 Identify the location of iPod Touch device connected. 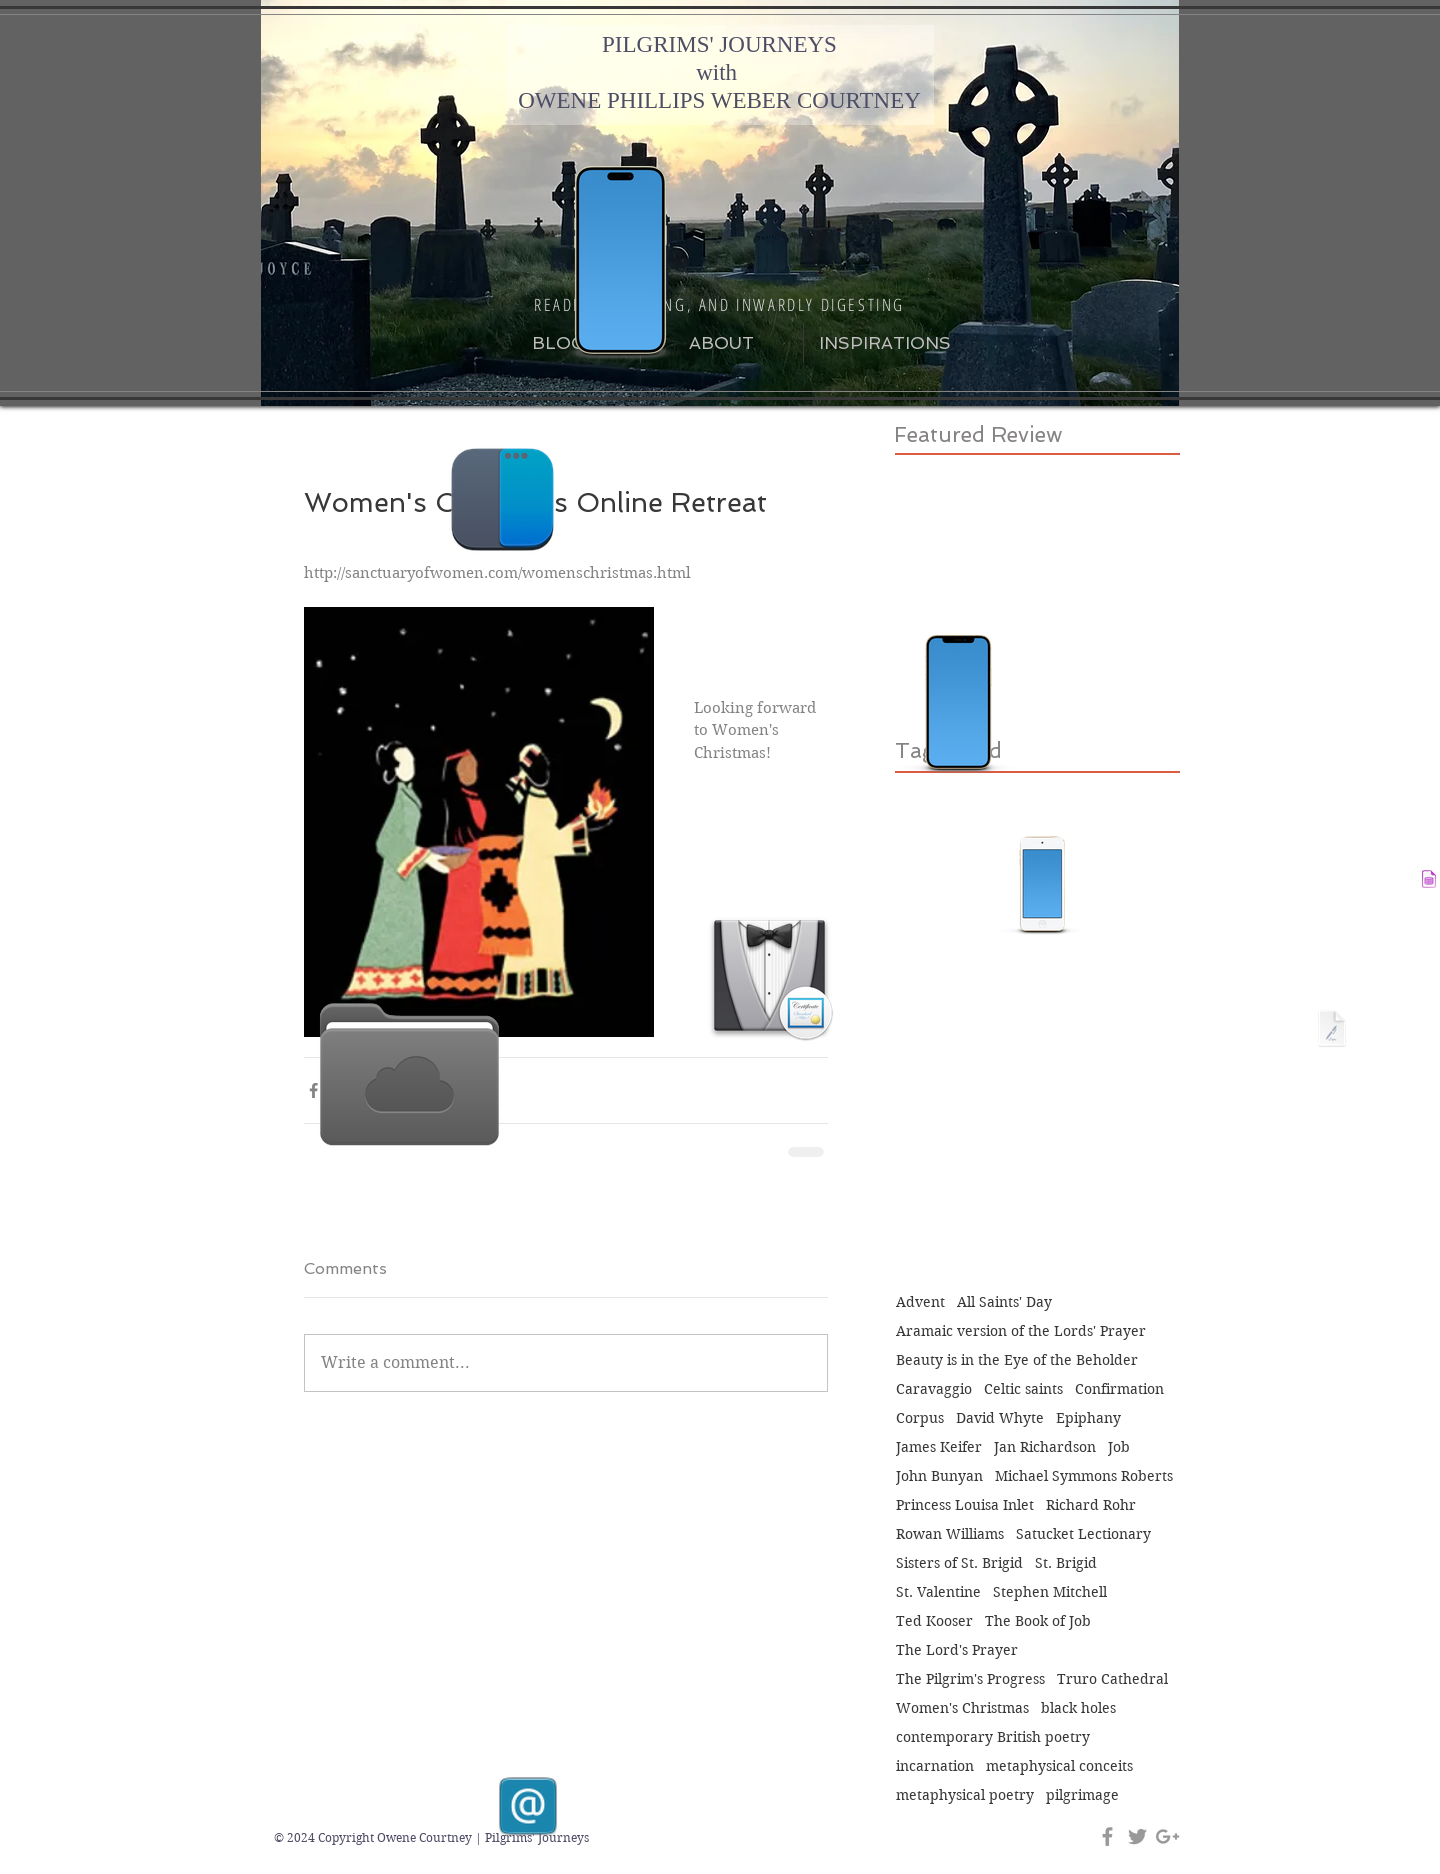
(1042, 885).